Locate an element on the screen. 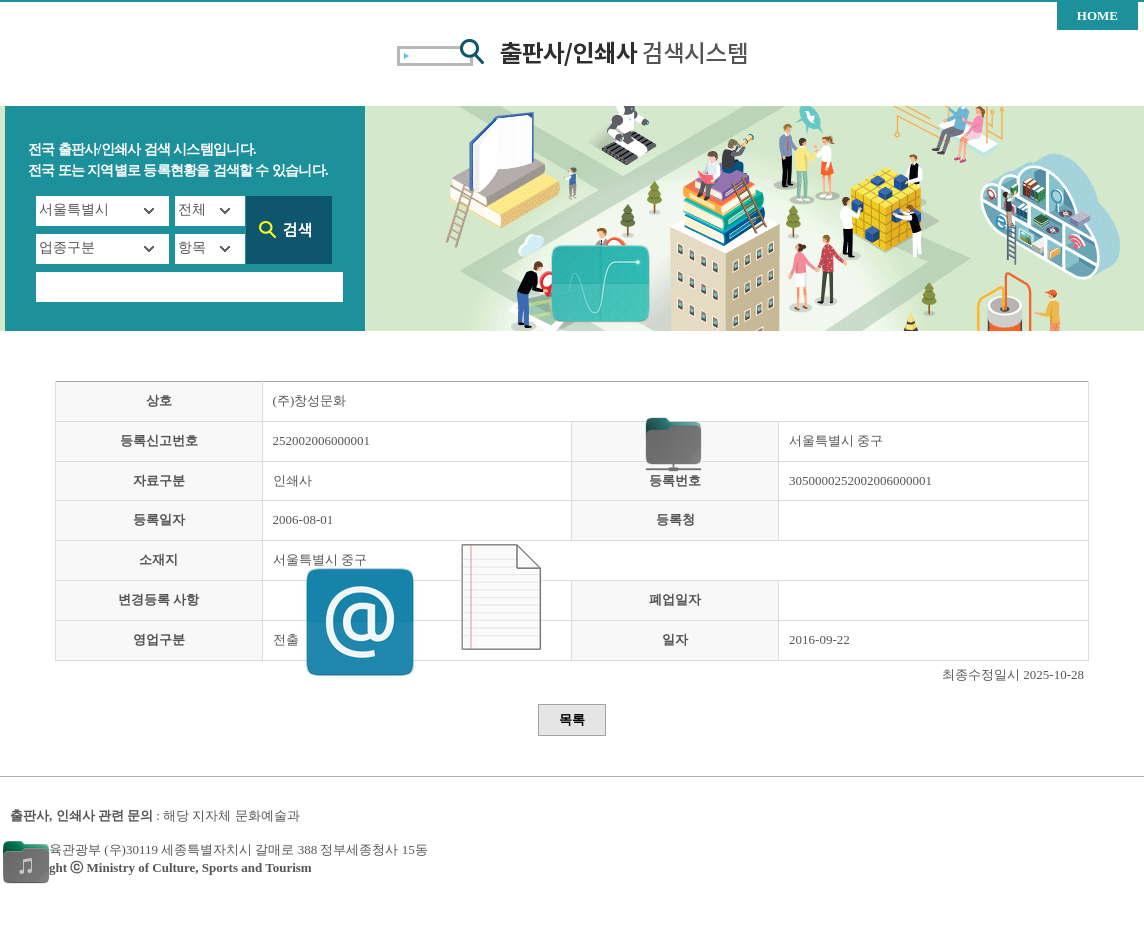 This screenshot has height=926, width=1144. open a text document is located at coordinates (501, 597).